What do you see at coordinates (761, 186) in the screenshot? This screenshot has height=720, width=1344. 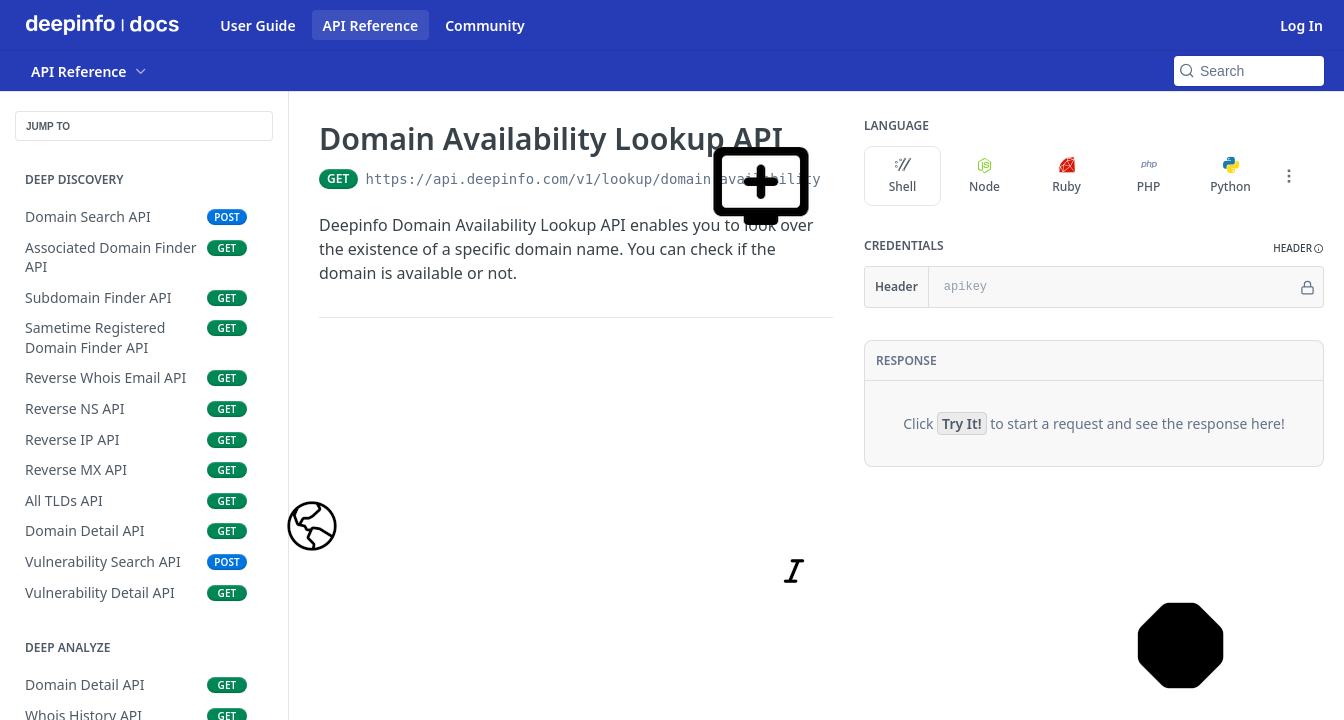 I see `add video to watch queue` at bounding box center [761, 186].